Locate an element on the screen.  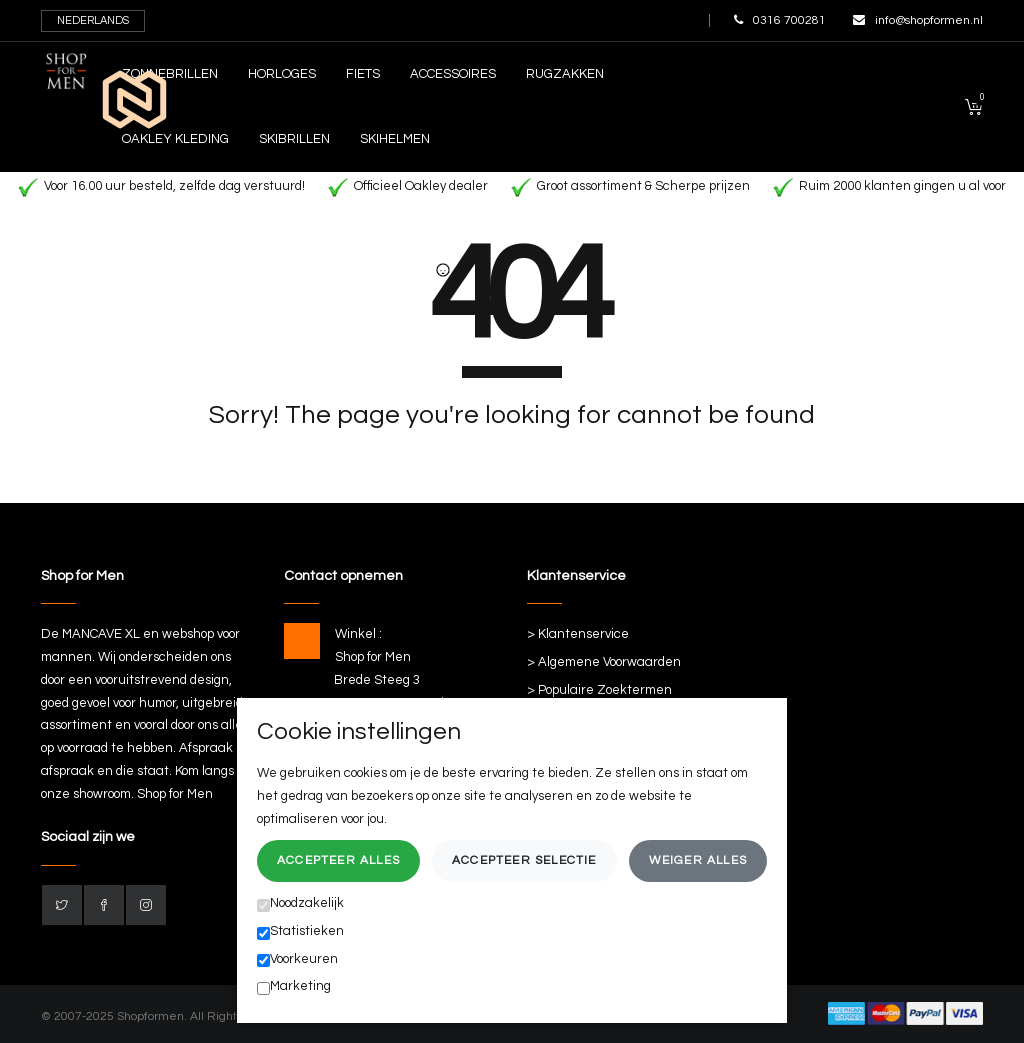
nexo cryptocurrency platform logo is located at coordinates (134, 99).